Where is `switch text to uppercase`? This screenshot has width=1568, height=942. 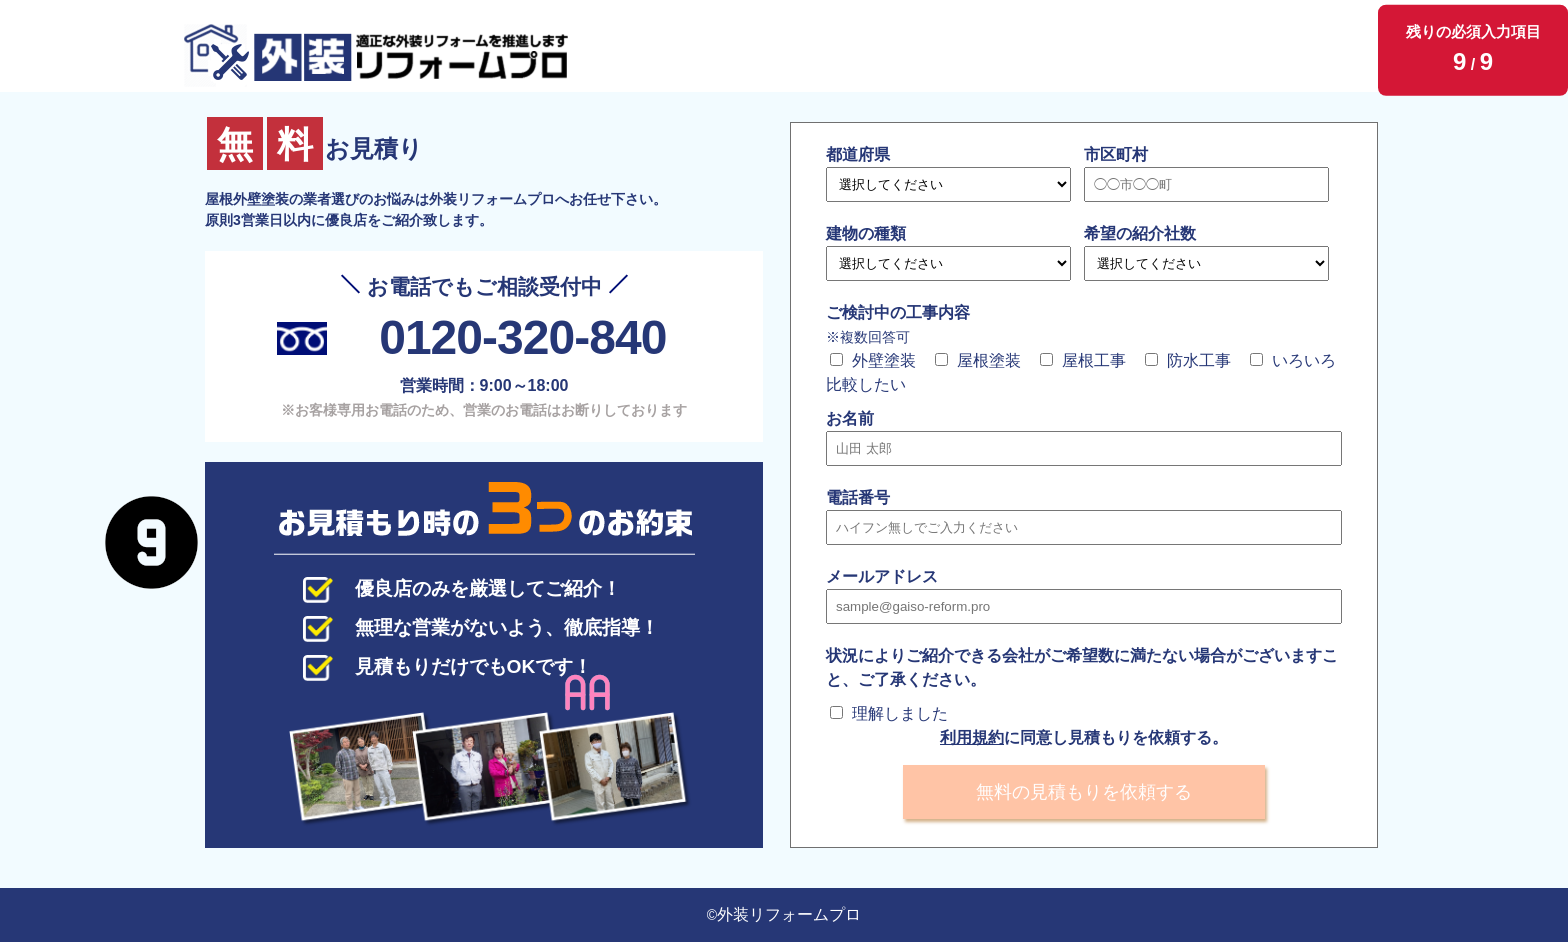 switch text to uppercase is located at coordinates (587, 692).